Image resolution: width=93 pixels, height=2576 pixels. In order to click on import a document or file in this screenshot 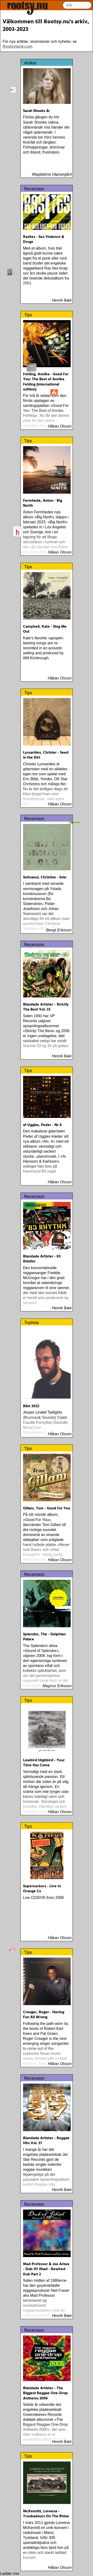, I will do `click(13, 90)`.